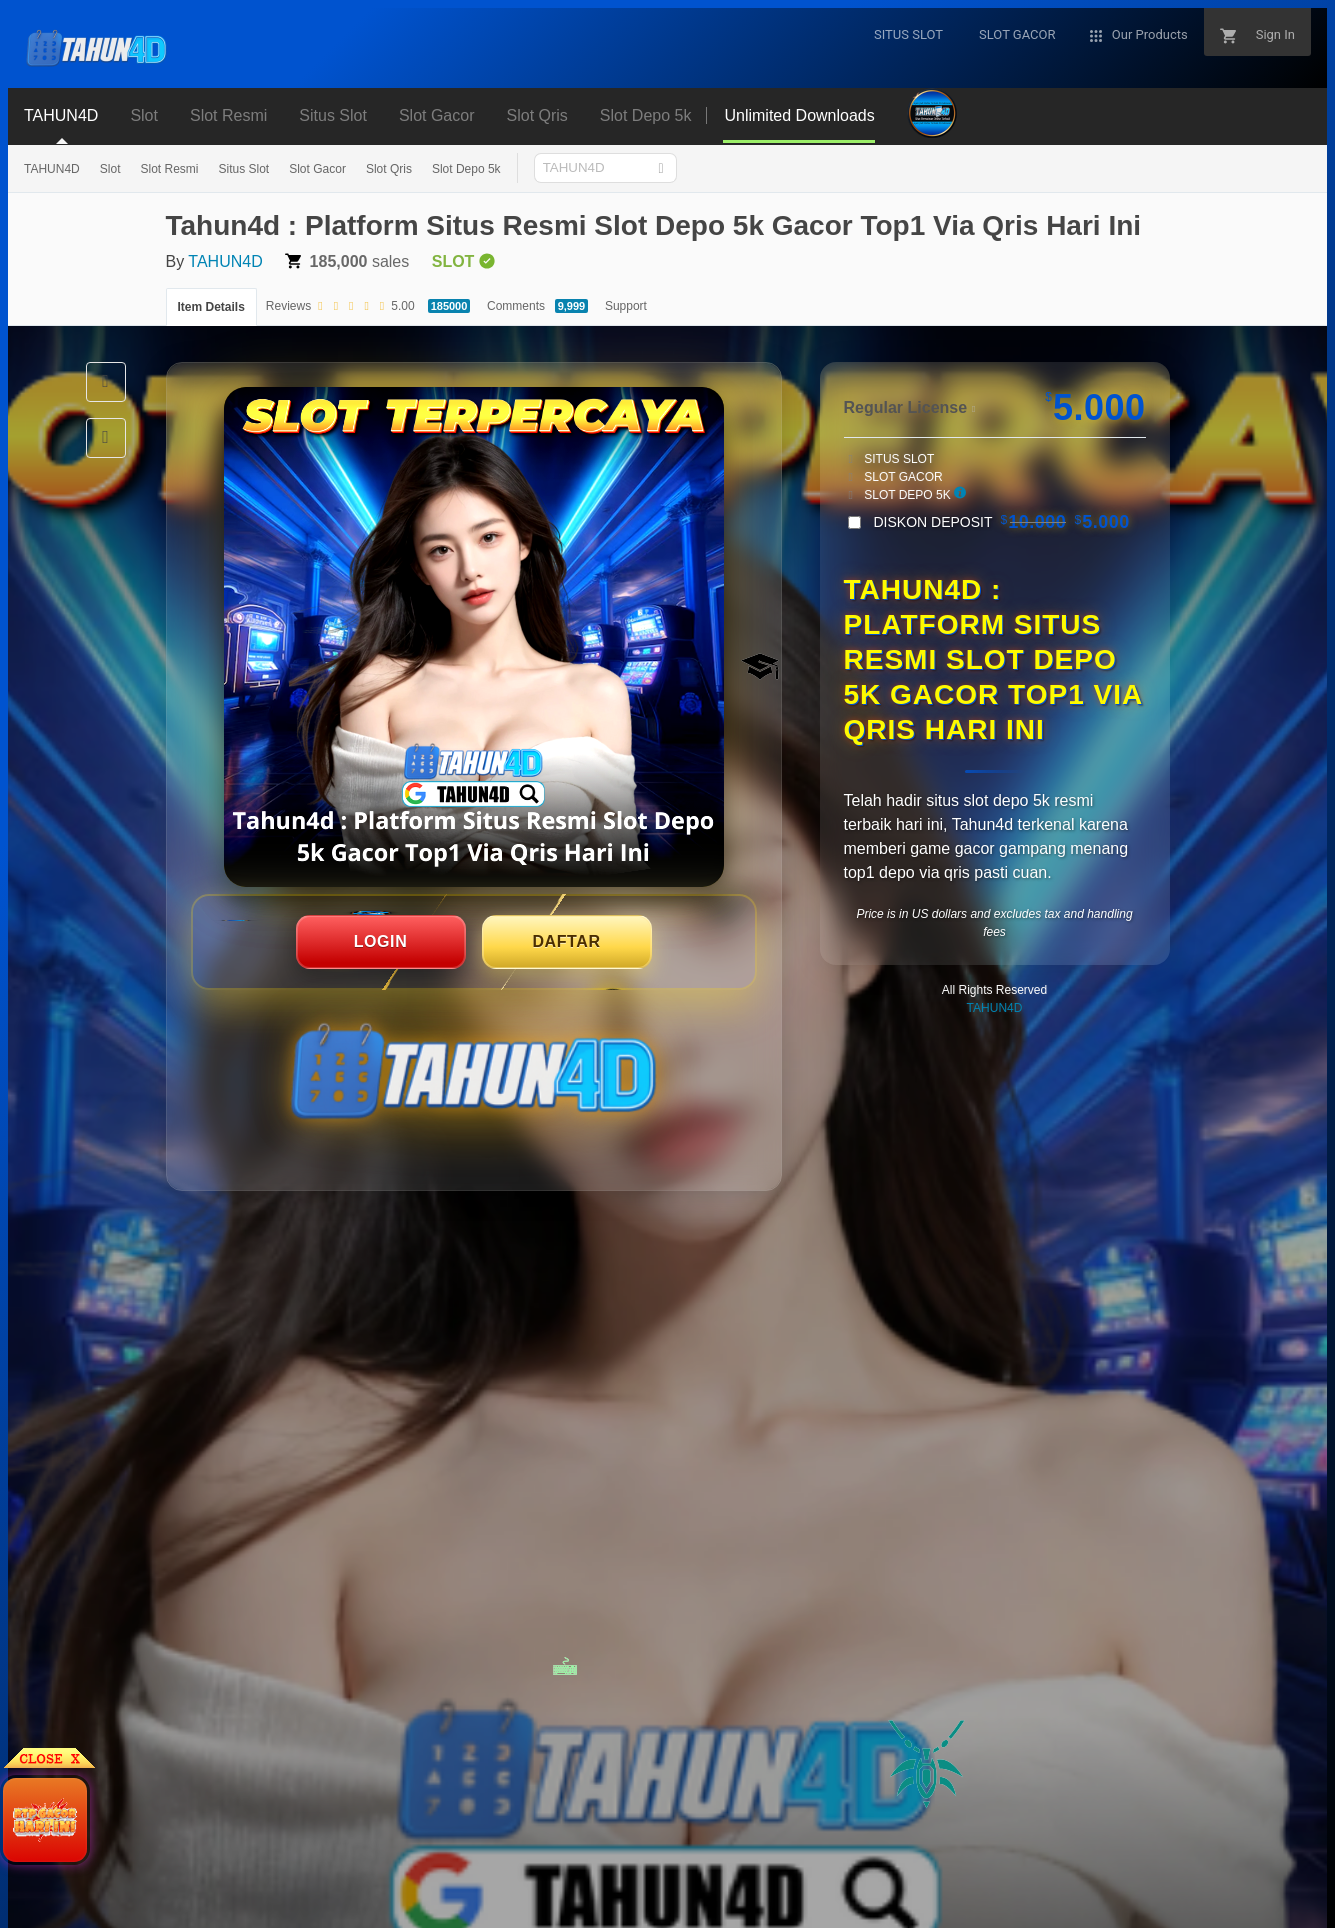  I want to click on access education or learning features, so click(760, 667).